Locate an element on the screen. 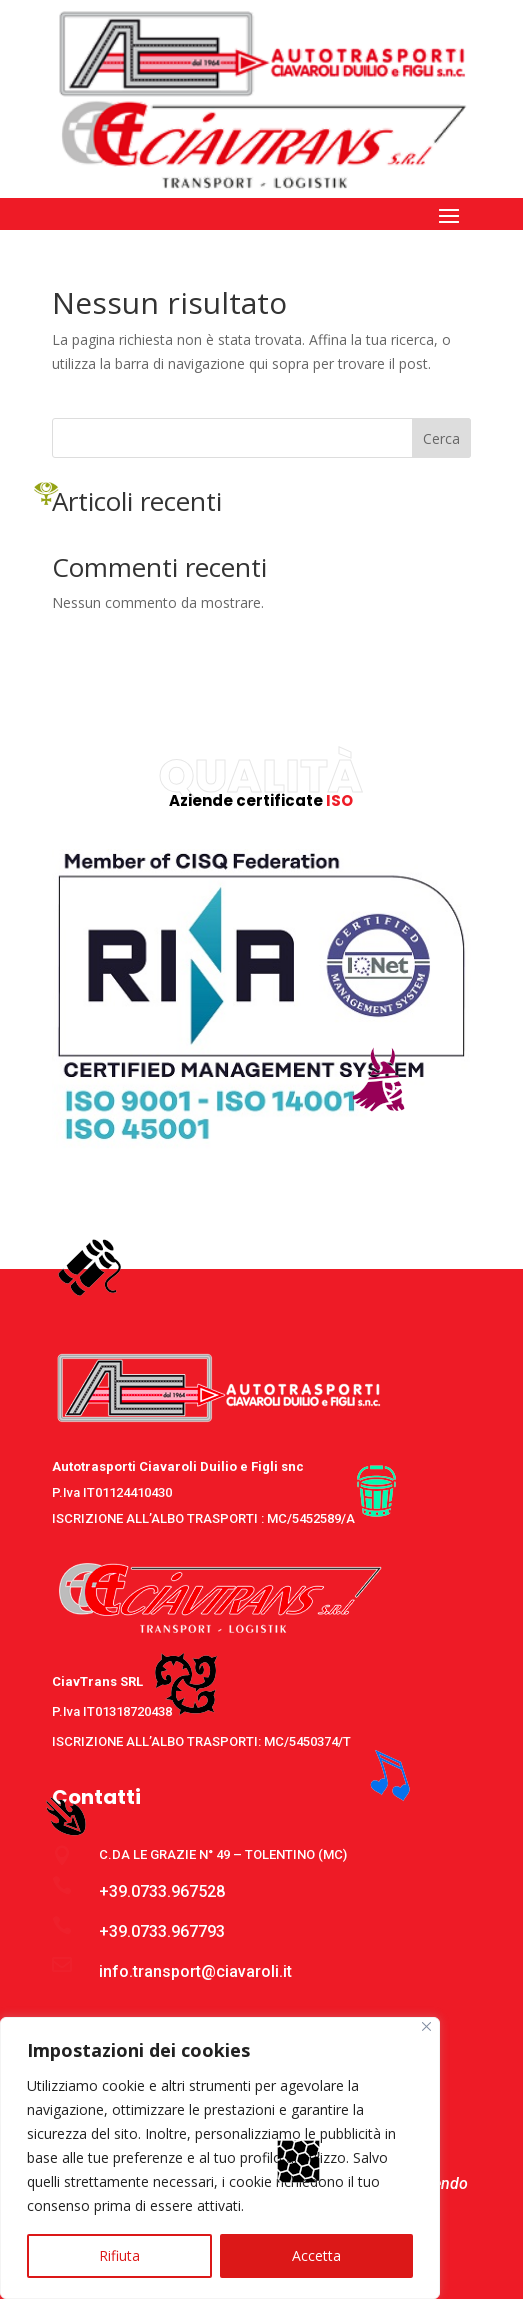 Image resolution: width=523 pixels, height=2299 pixels. explosive item or power-up in a game is located at coordinates (89, 1264).